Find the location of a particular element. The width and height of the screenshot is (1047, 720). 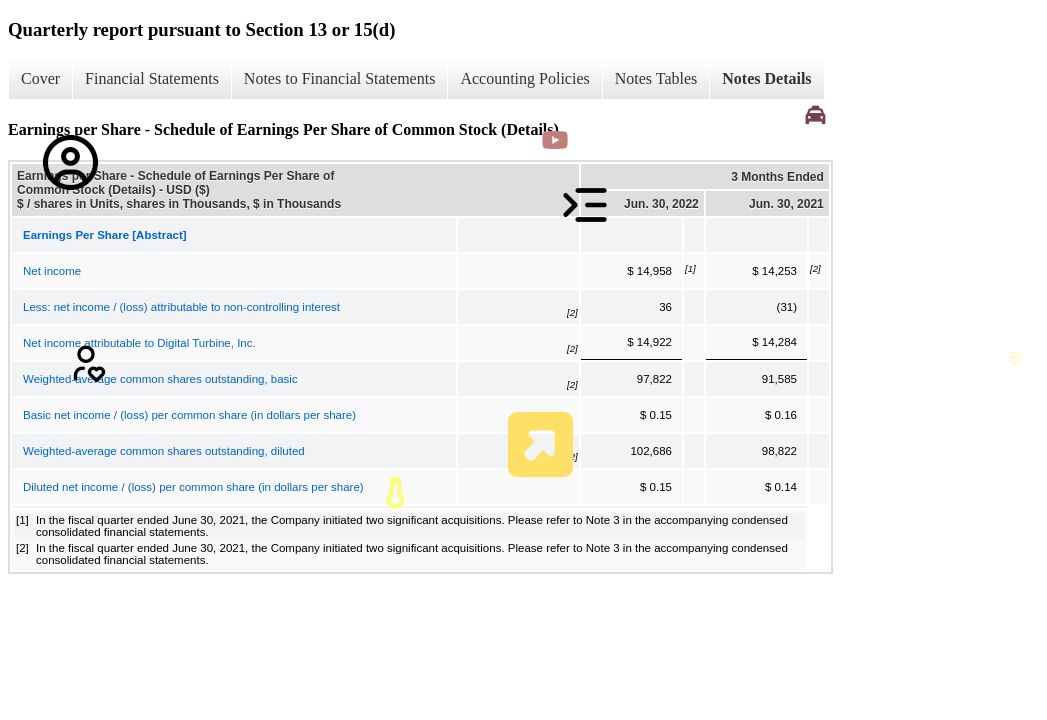

open link in a new tab or window is located at coordinates (540, 444).